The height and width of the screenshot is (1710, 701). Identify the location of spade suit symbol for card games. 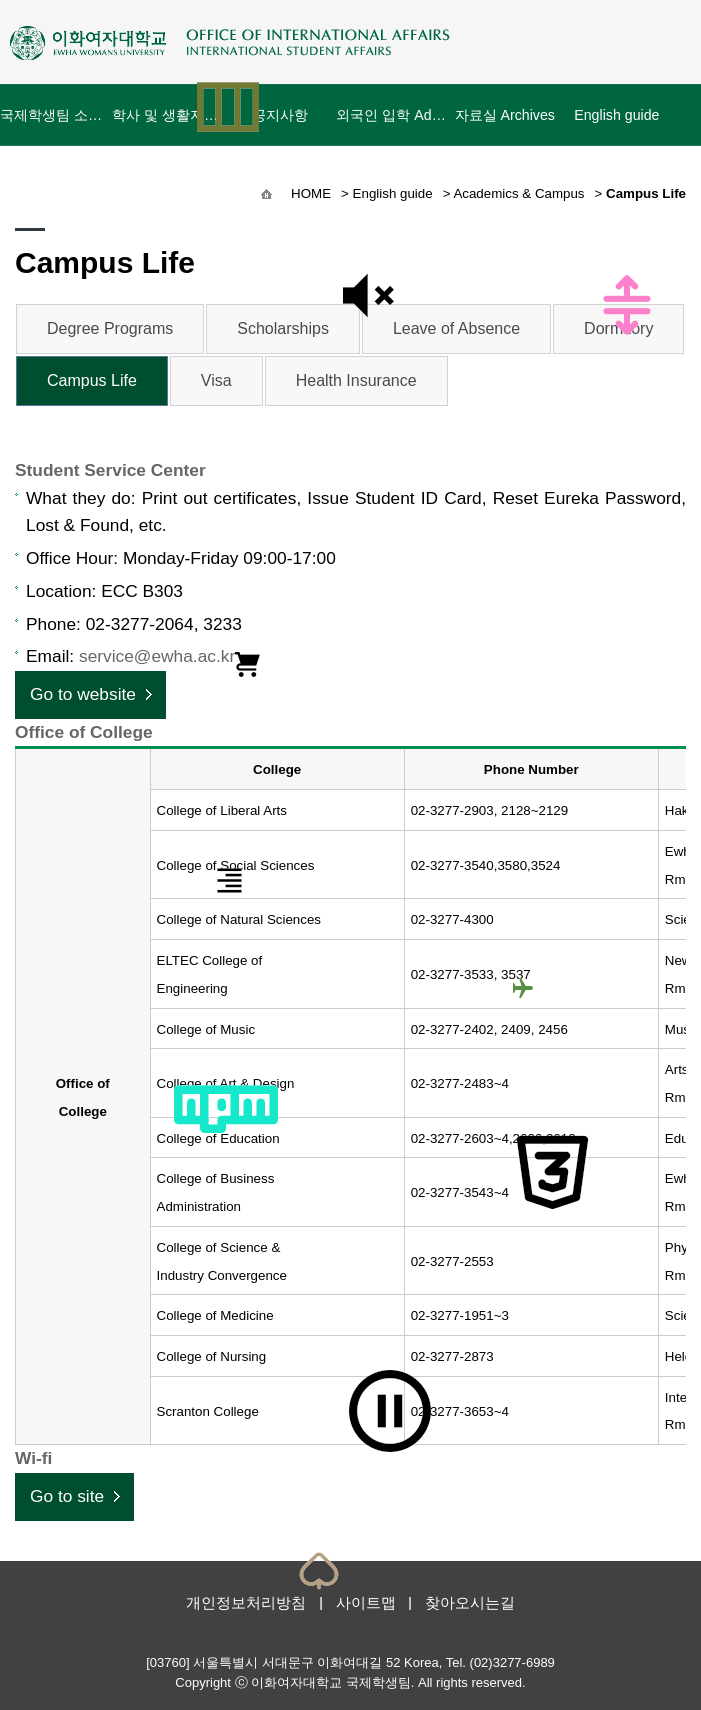
(319, 1570).